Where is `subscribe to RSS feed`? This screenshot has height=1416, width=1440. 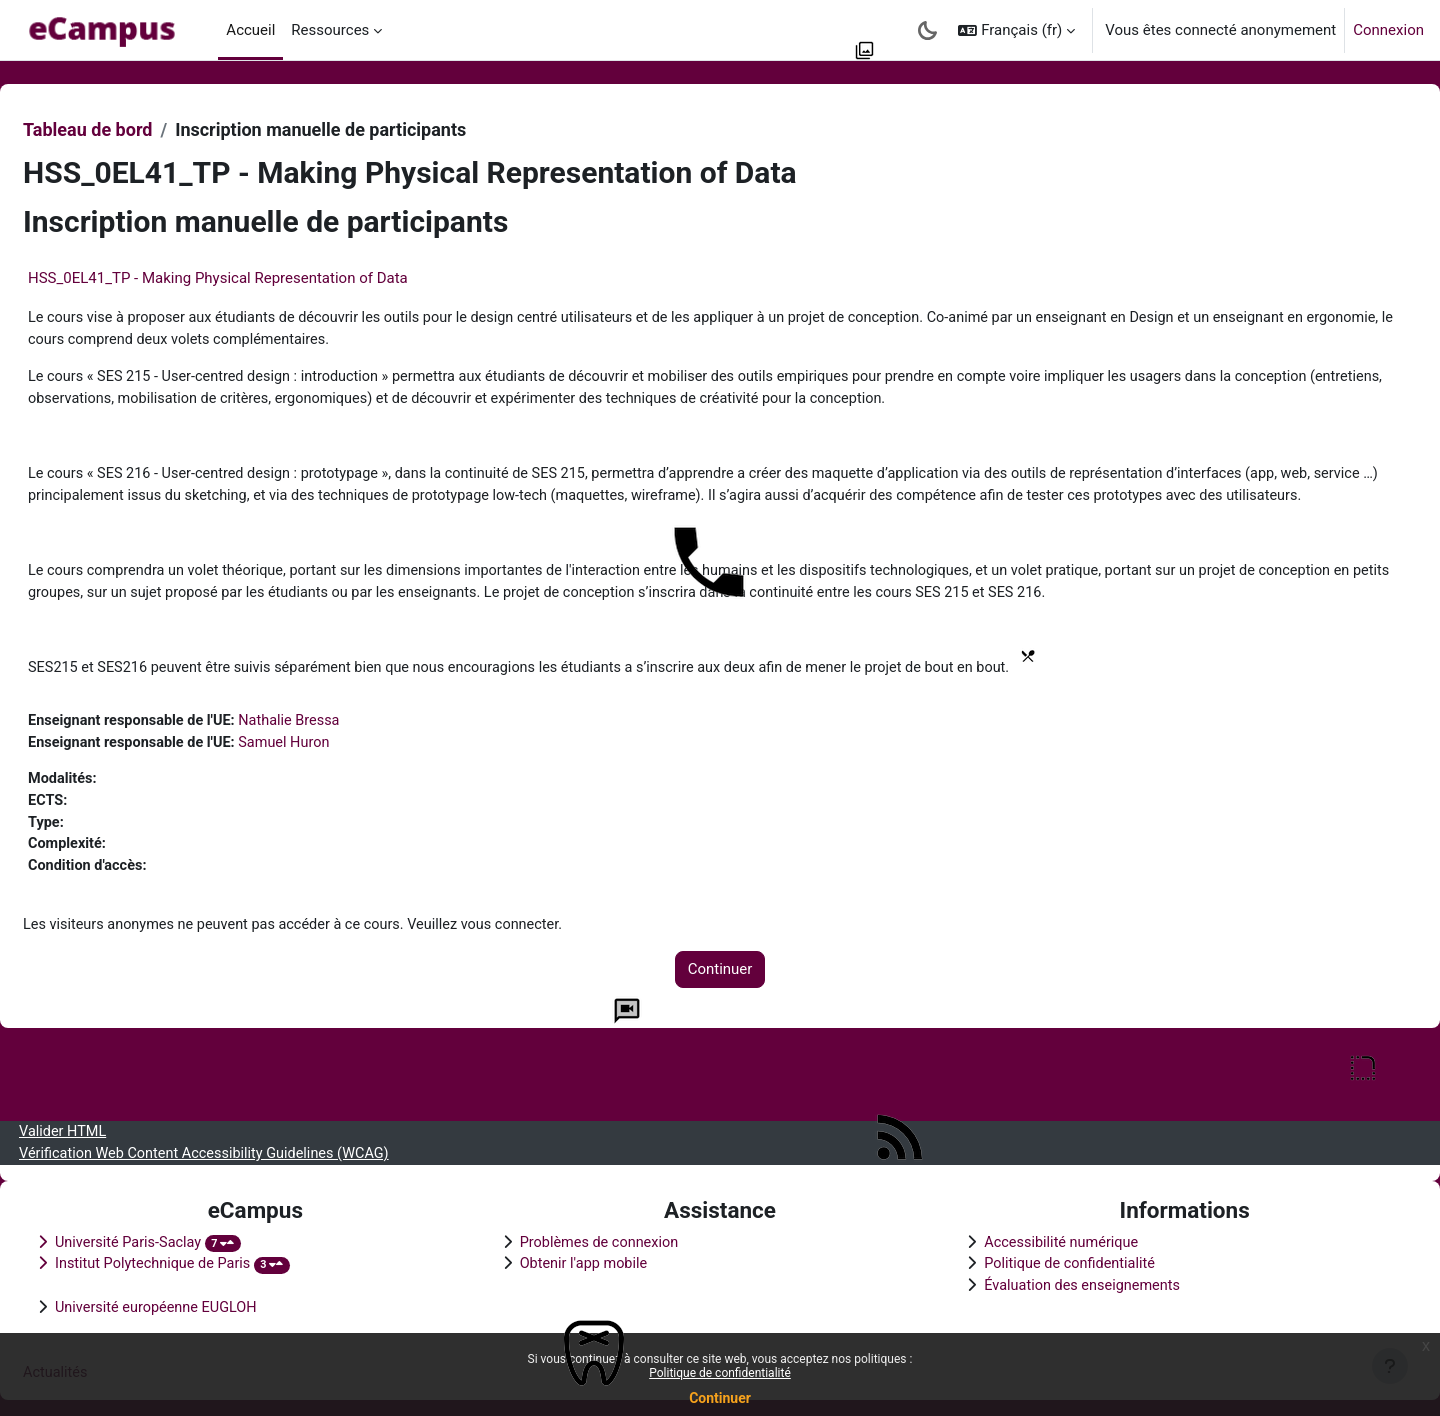 subscribe to RSS feed is located at coordinates (900, 1136).